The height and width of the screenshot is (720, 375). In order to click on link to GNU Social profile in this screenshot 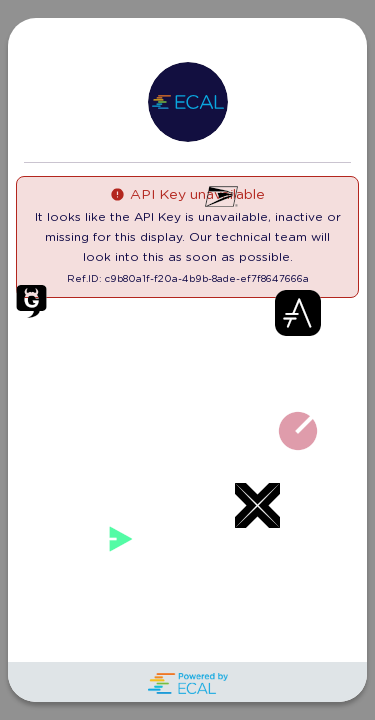, I will do `click(31, 301)`.